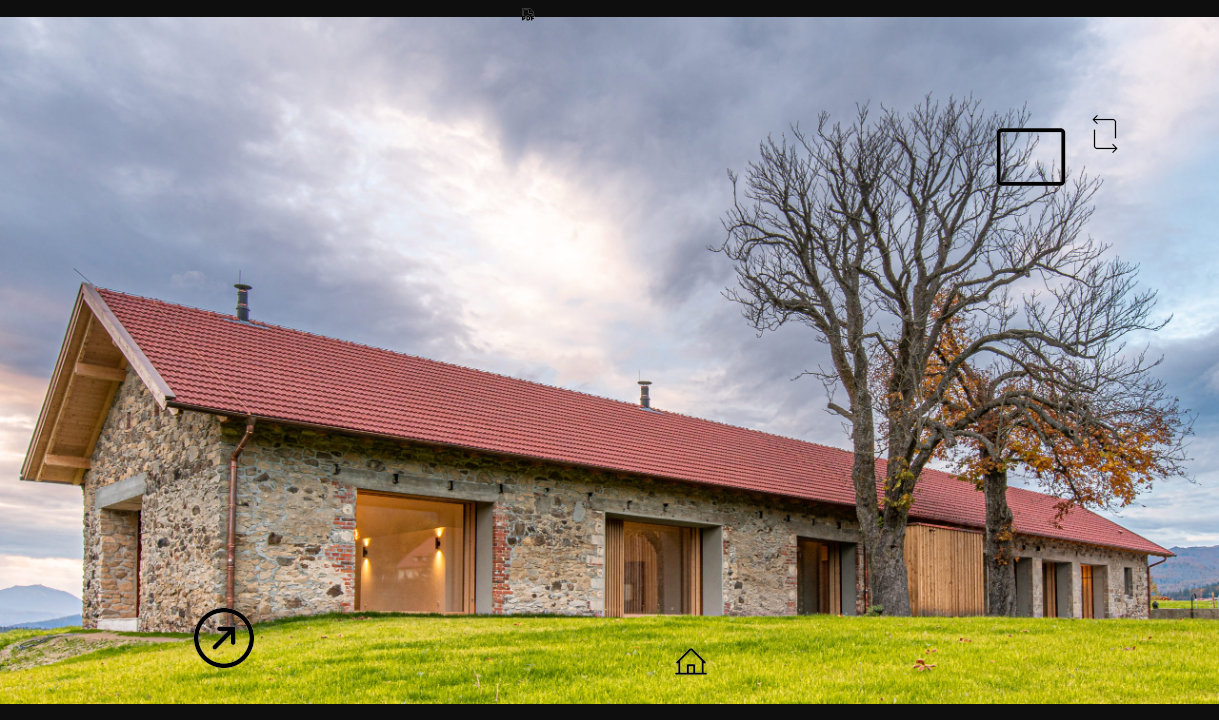 This screenshot has width=1219, height=720. What do you see at coordinates (1031, 157) in the screenshot?
I see `select or crop a rectangular area` at bounding box center [1031, 157].